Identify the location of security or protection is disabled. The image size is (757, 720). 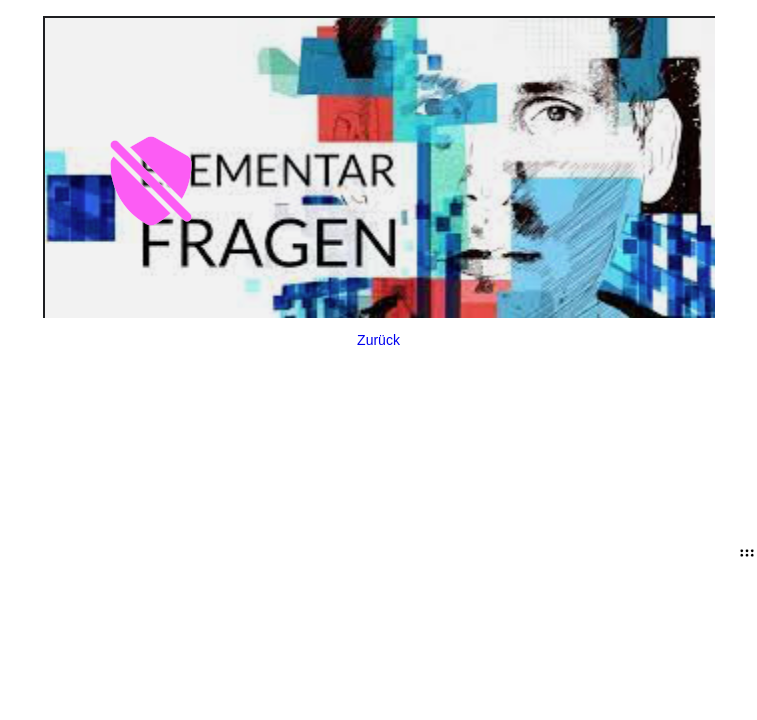
(151, 181).